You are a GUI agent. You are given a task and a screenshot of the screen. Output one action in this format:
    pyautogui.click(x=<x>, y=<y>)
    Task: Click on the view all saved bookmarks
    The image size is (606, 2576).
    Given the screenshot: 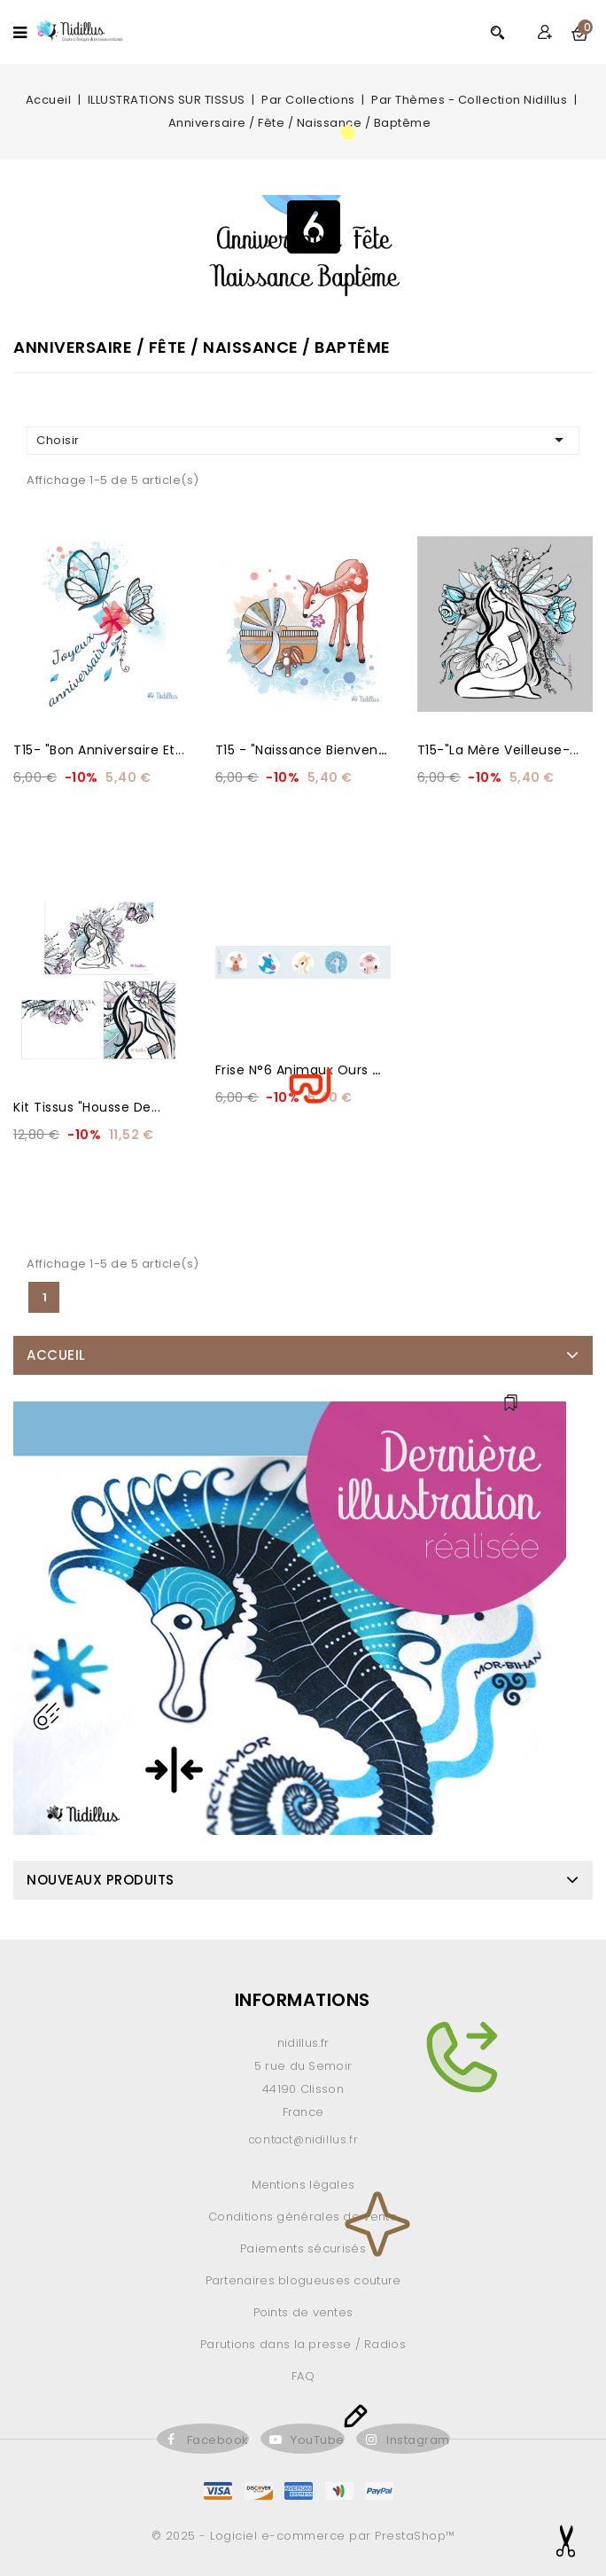 What is the action you would take?
    pyautogui.click(x=510, y=1402)
    